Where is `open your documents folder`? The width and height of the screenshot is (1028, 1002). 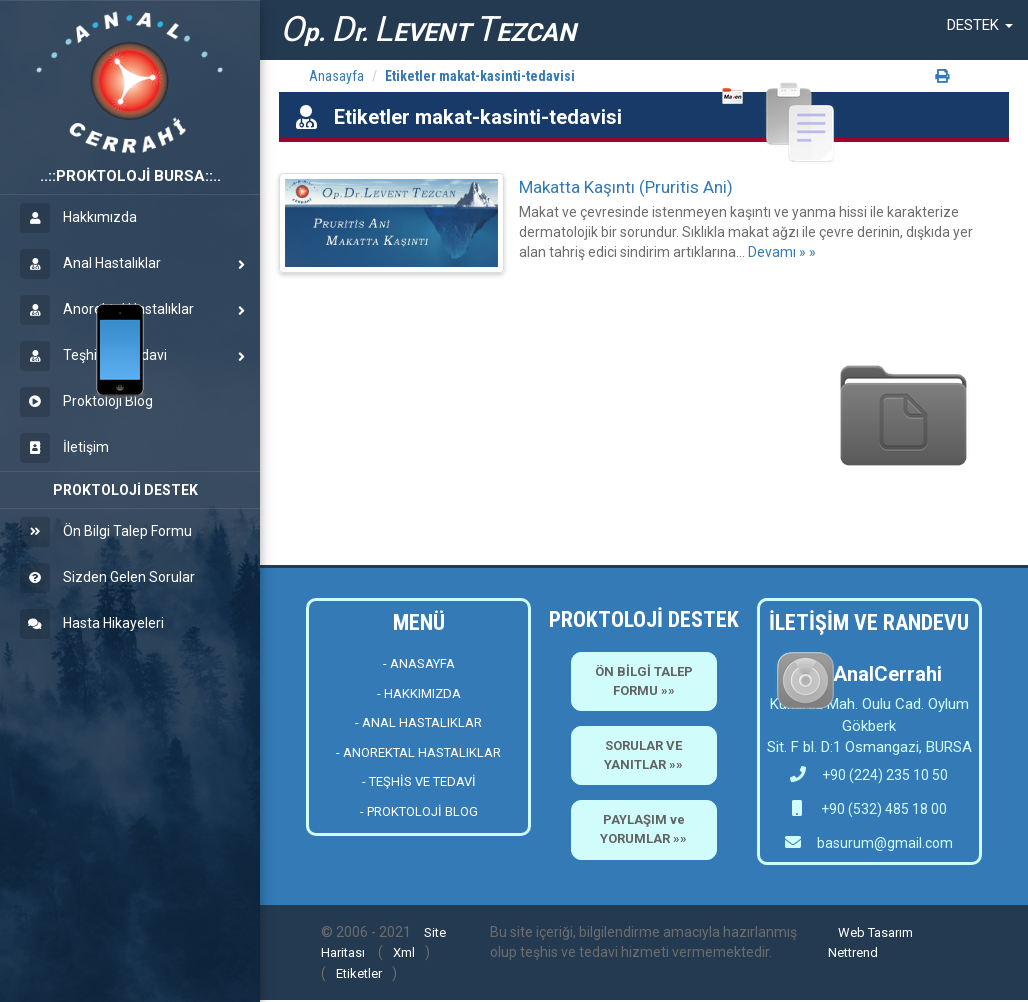
open your documents folder is located at coordinates (903, 415).